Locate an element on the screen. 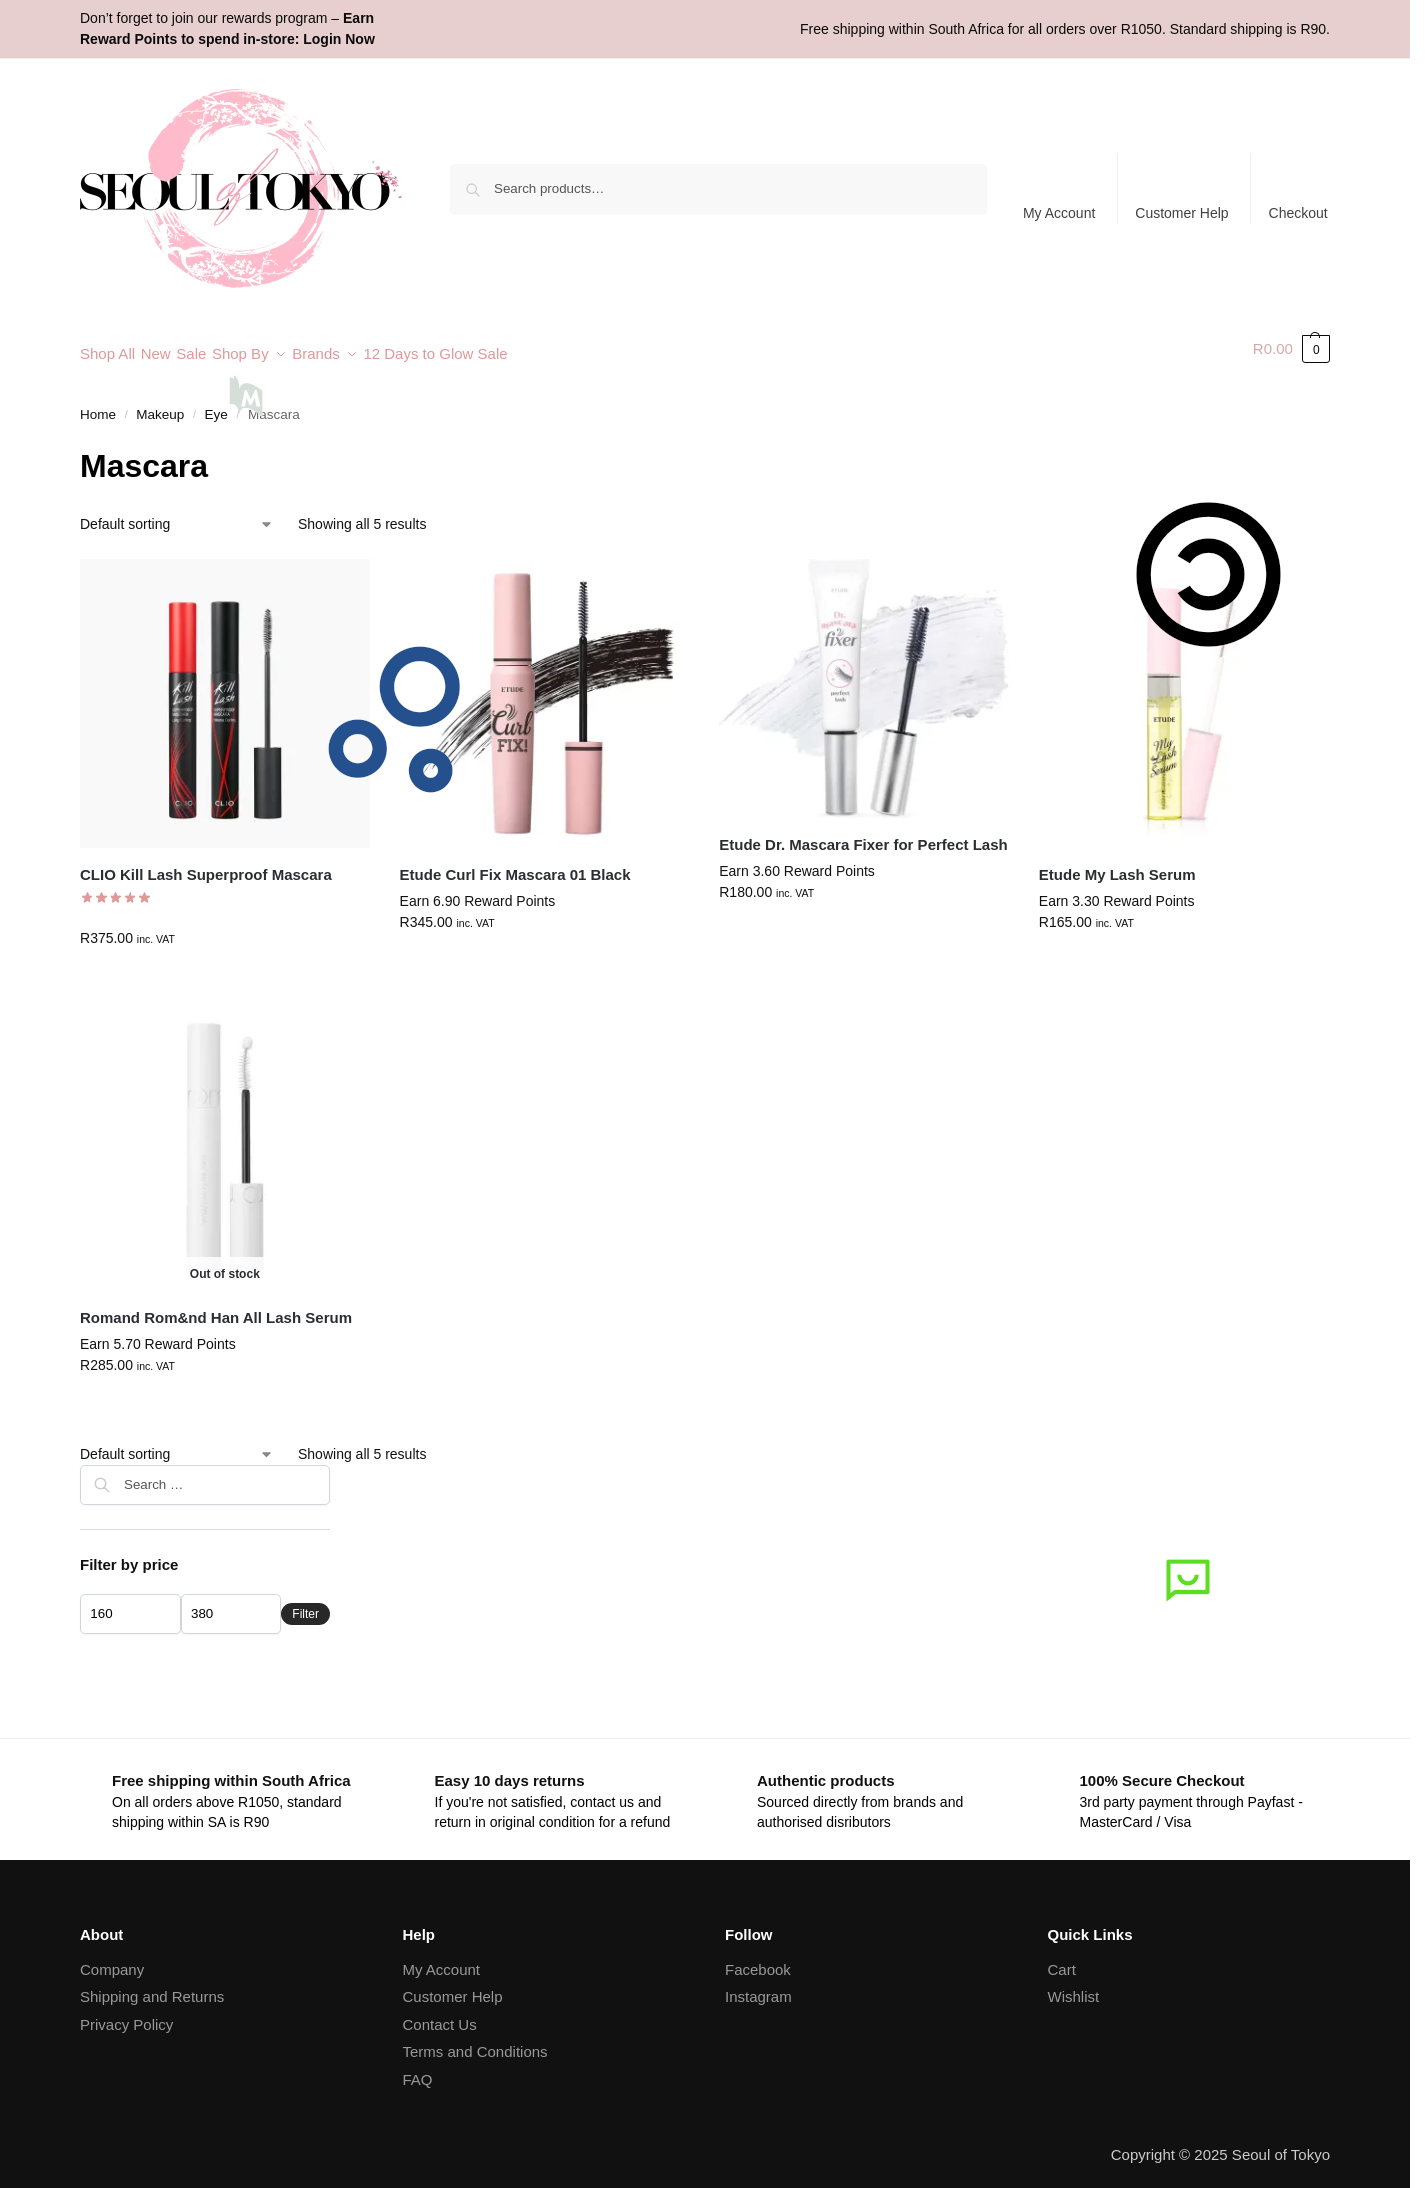 This screenshot has height=2188, width=1425. start a friendly chat or conversation is located at coordinates (1188, 1579).